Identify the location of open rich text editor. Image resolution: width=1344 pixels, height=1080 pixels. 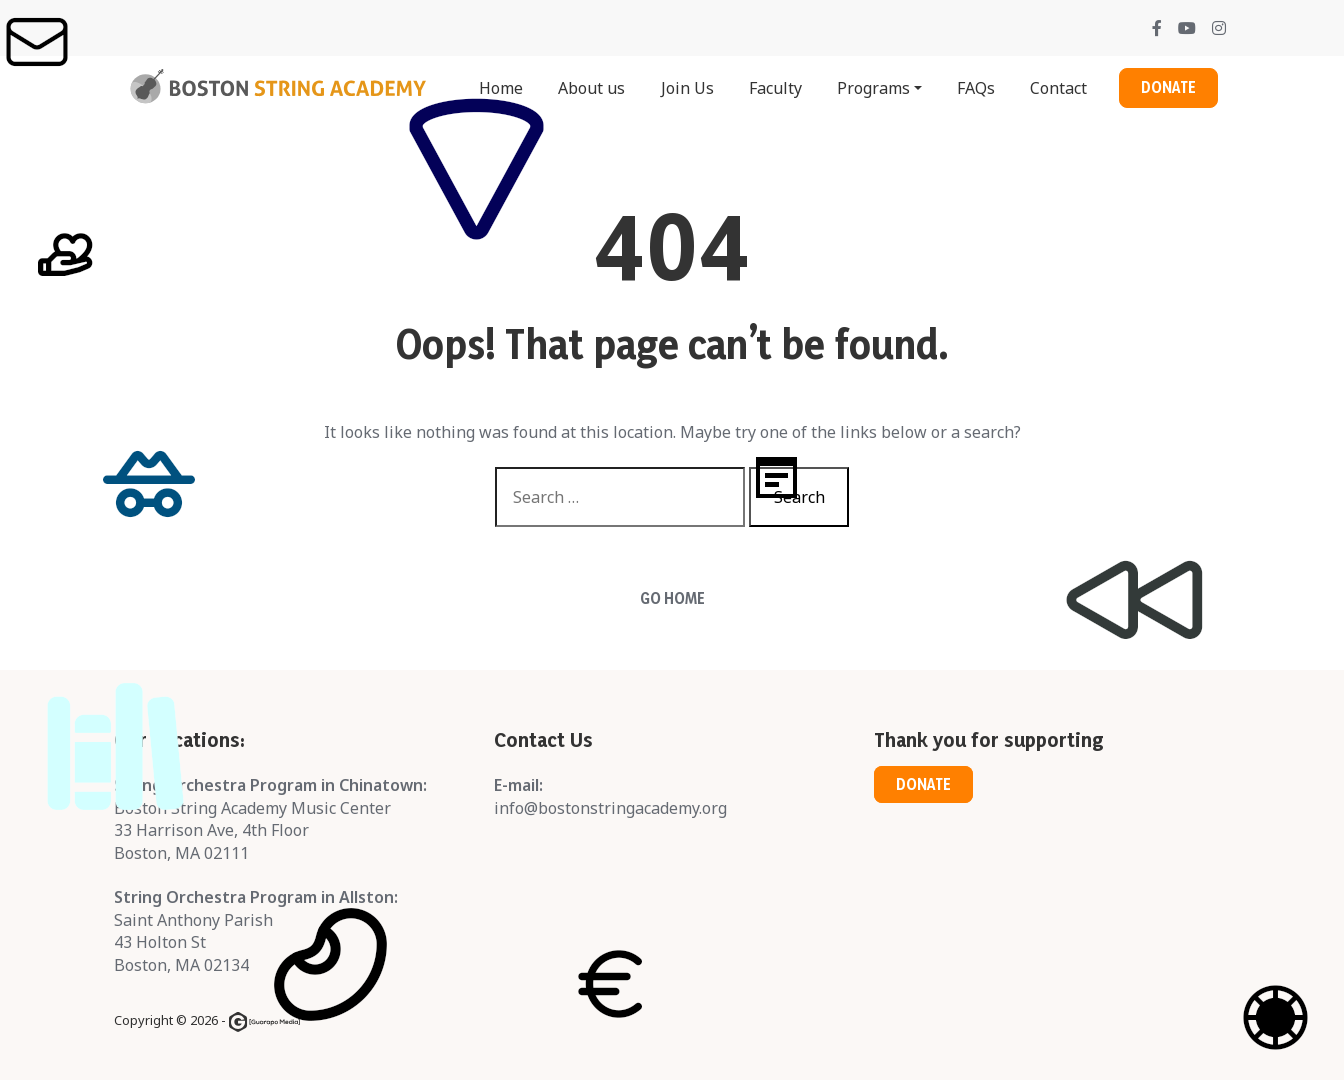
(776, 477).